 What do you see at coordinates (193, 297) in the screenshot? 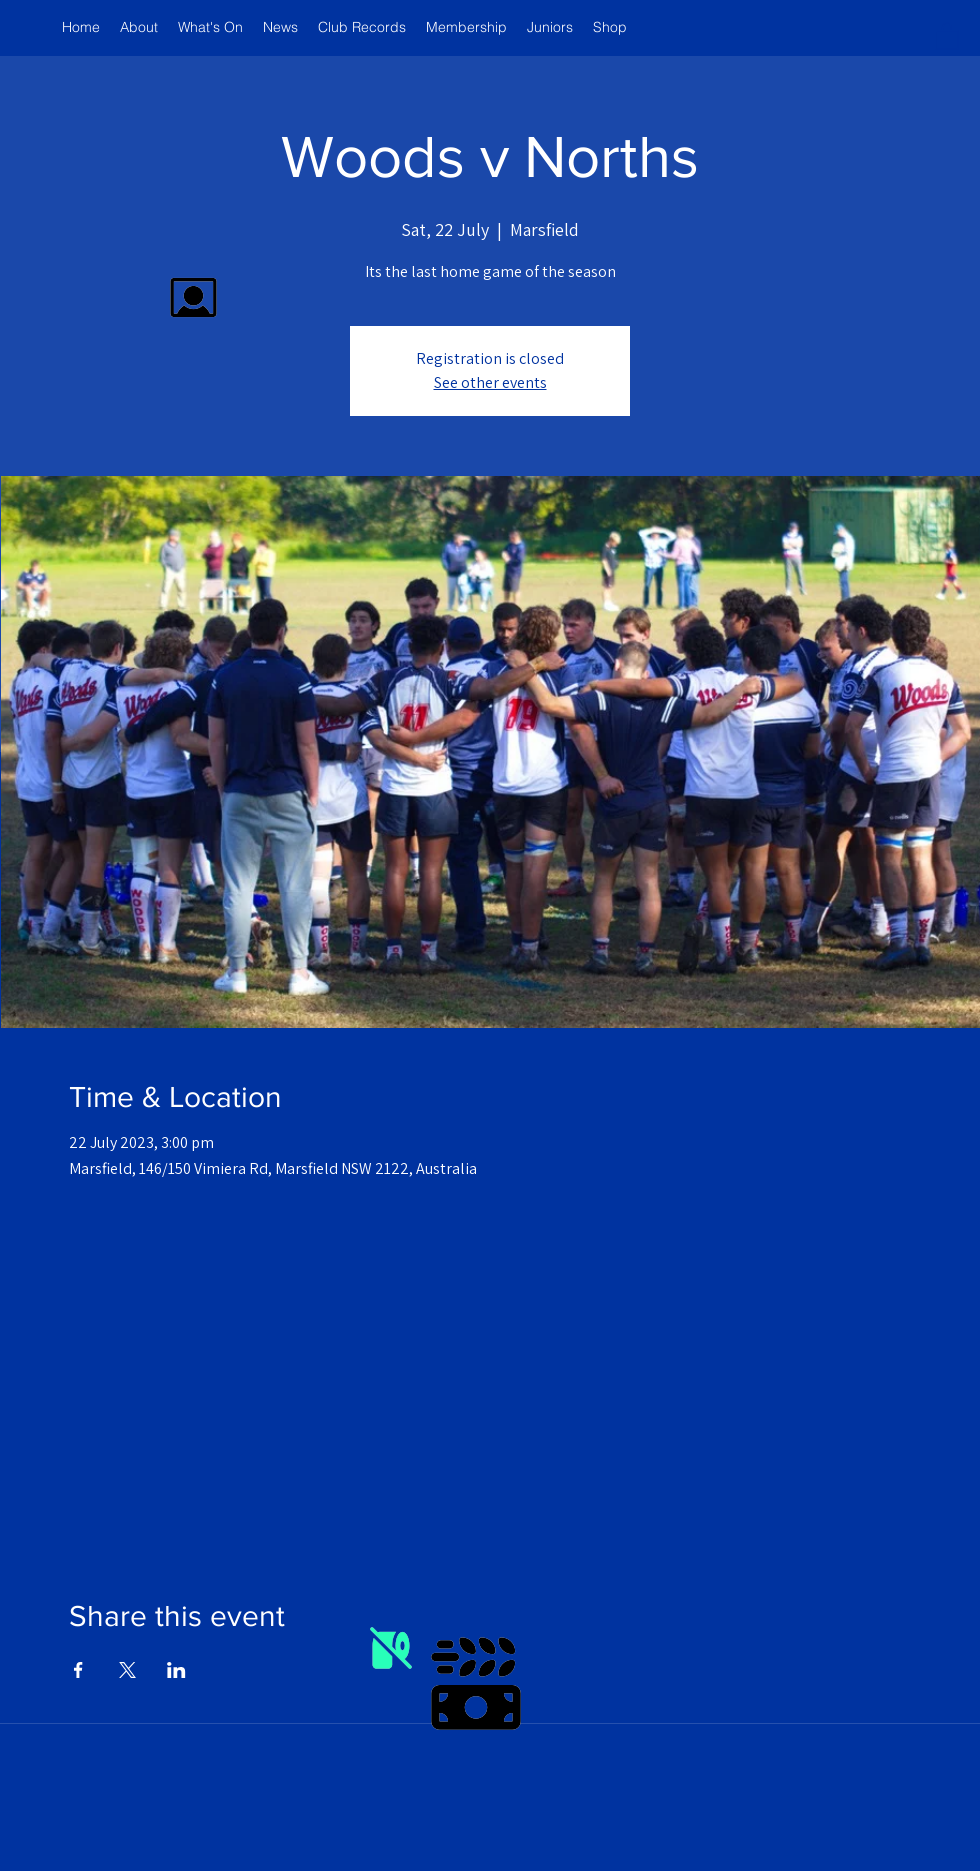
I see `view user profile` at bounding box center [193, 297].